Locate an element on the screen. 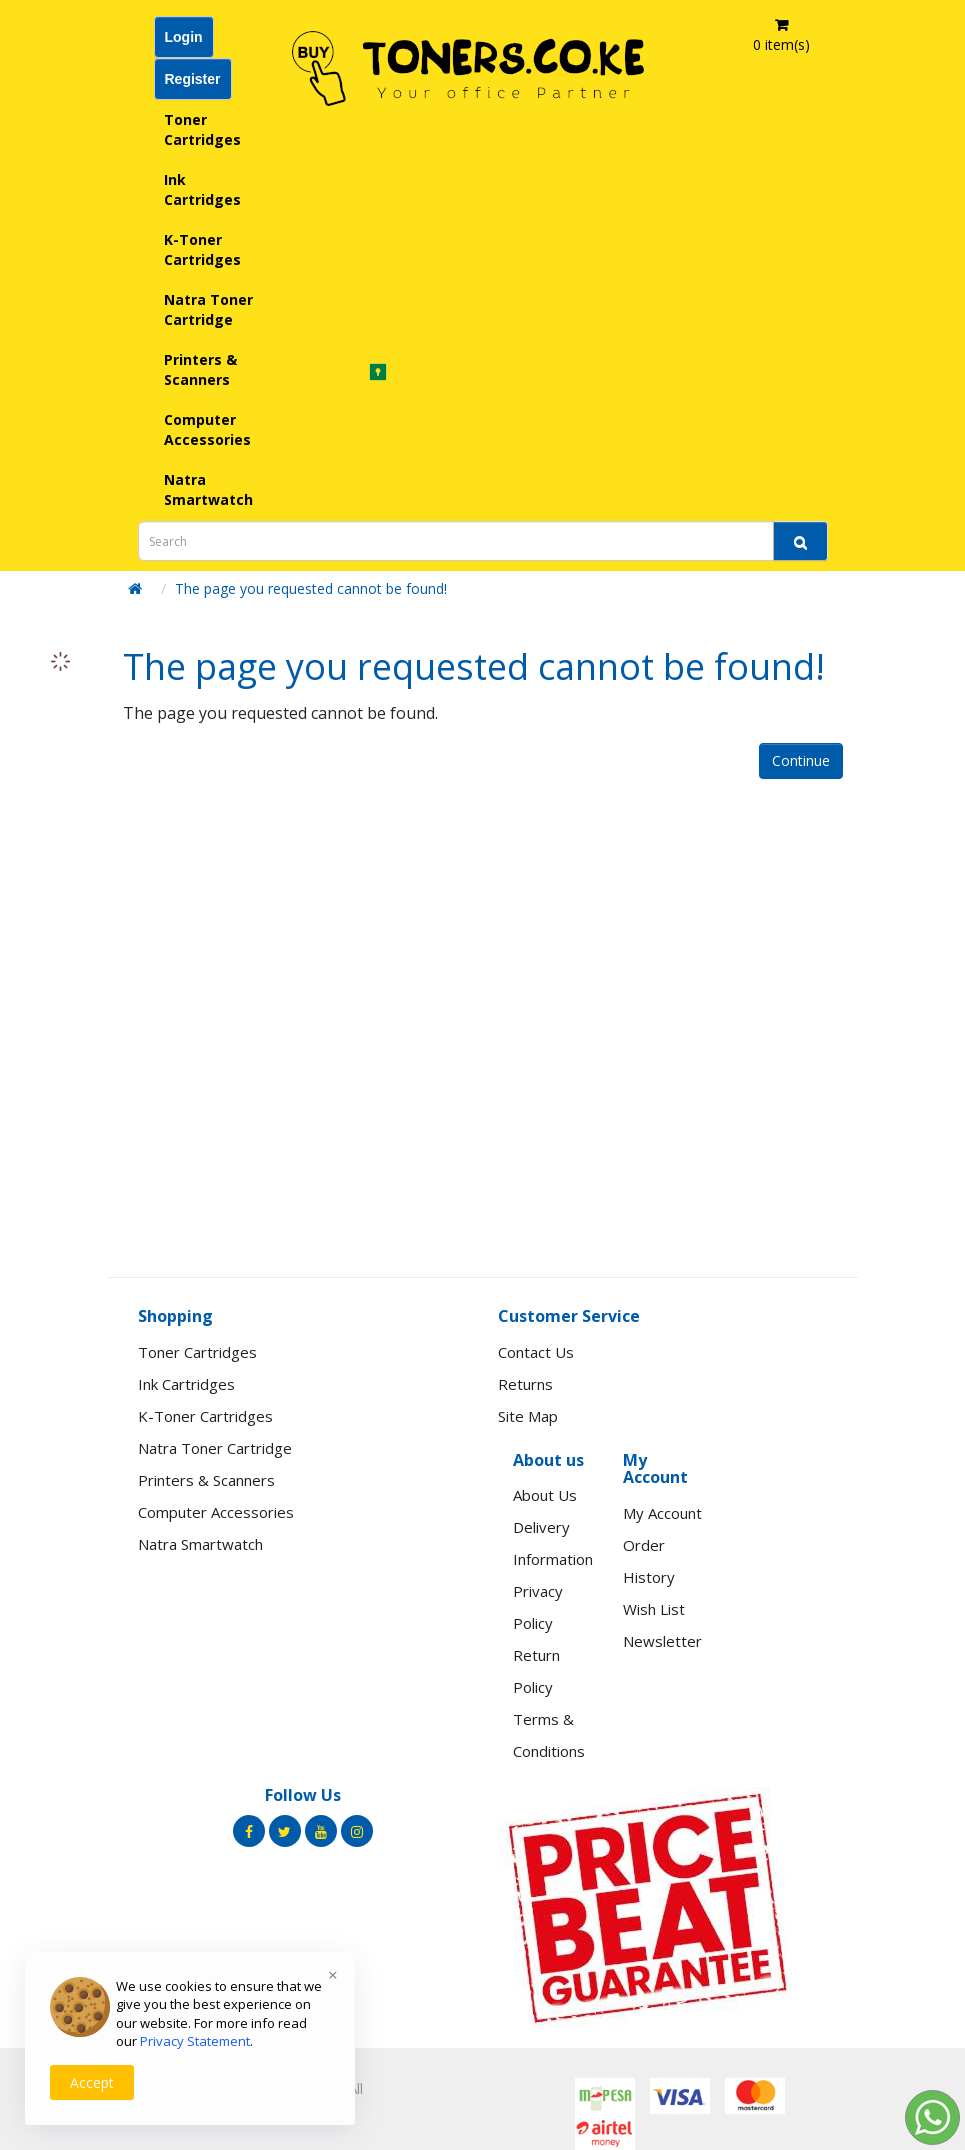 This screenshot has height=2150, width=965. indicates content is loading is located at coordinates (60, 661).